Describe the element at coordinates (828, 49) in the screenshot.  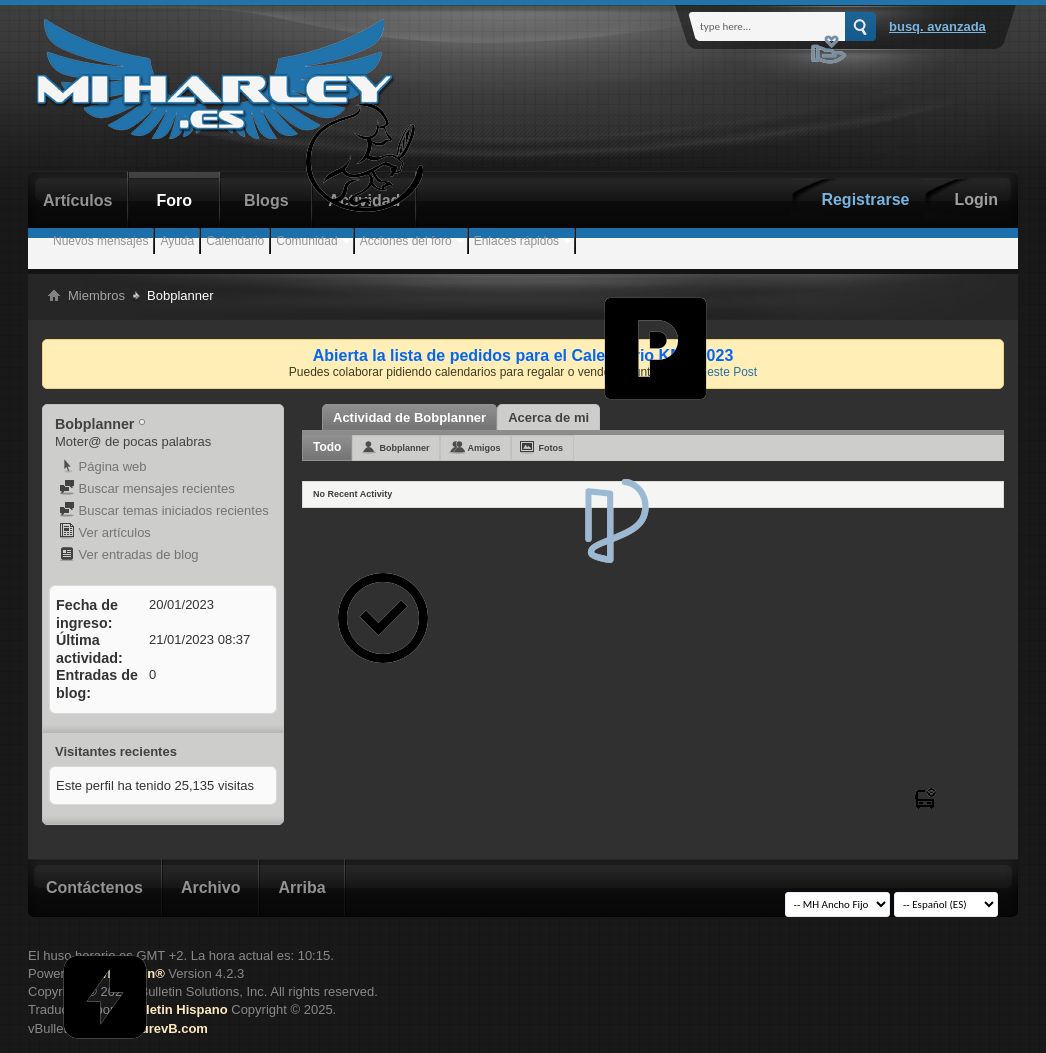
I see `make a donation or charitable contribution` at that location.